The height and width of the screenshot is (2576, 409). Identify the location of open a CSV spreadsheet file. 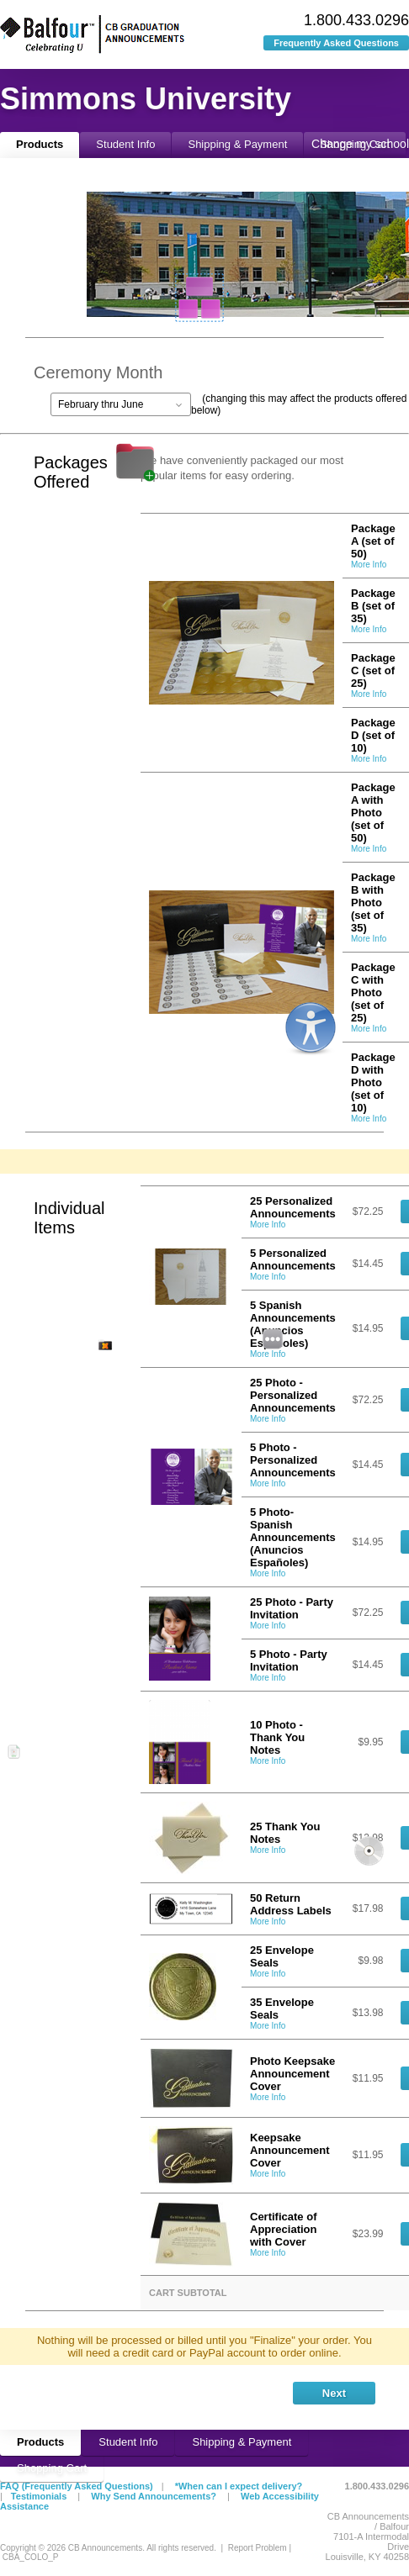
(13, 1751).